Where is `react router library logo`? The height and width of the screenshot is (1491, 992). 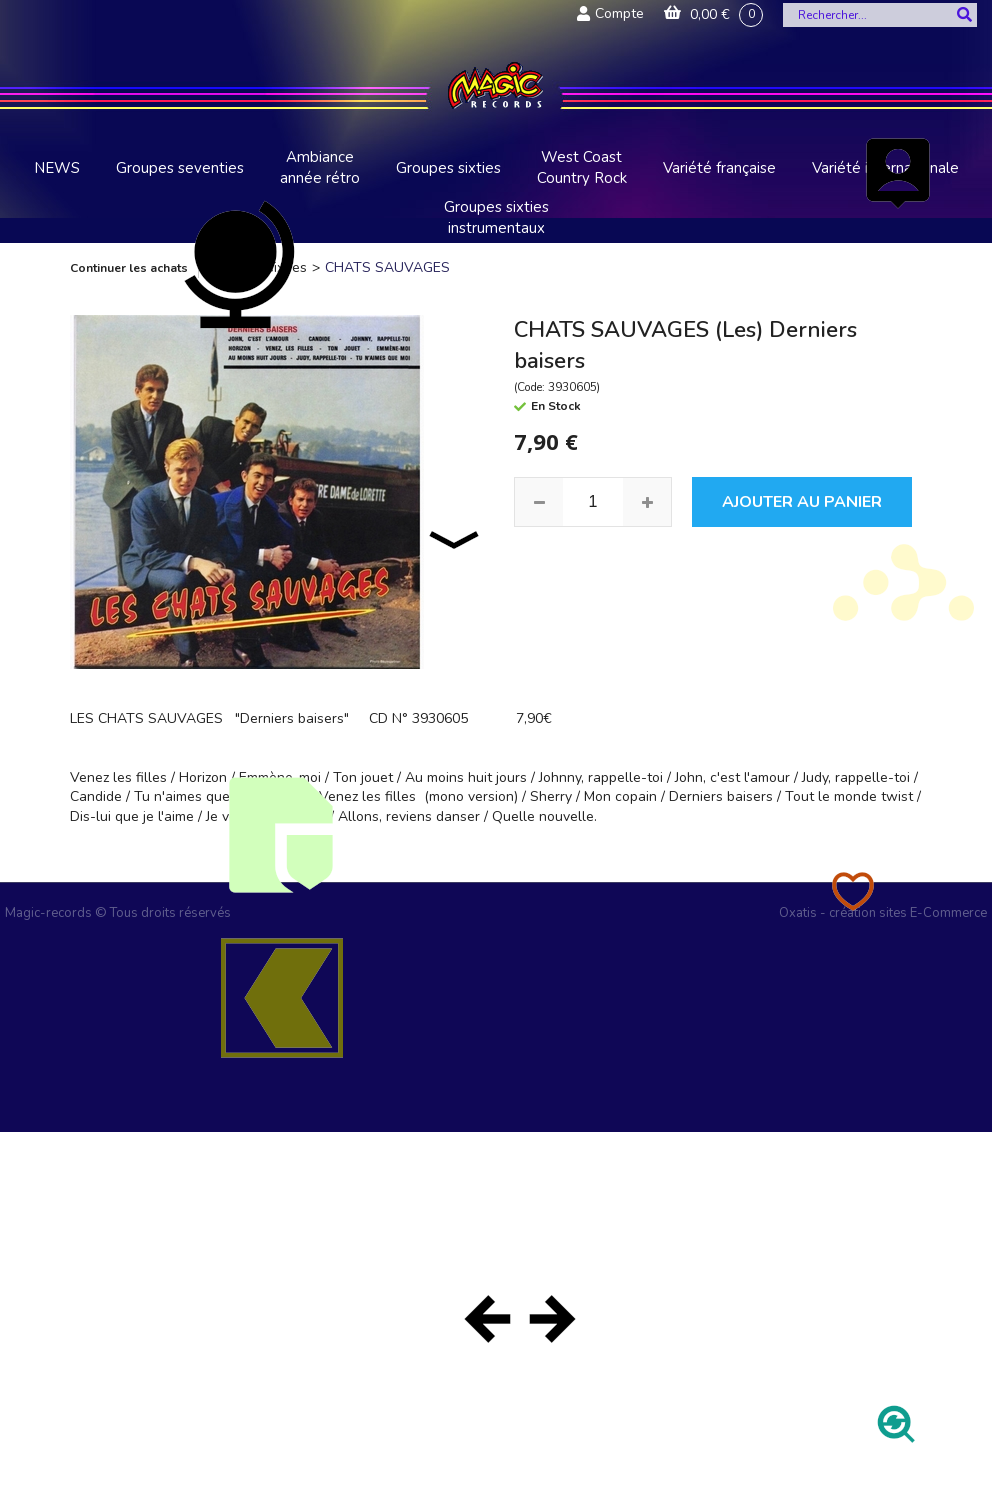
react router library logo is located at coordinates (903, 582).